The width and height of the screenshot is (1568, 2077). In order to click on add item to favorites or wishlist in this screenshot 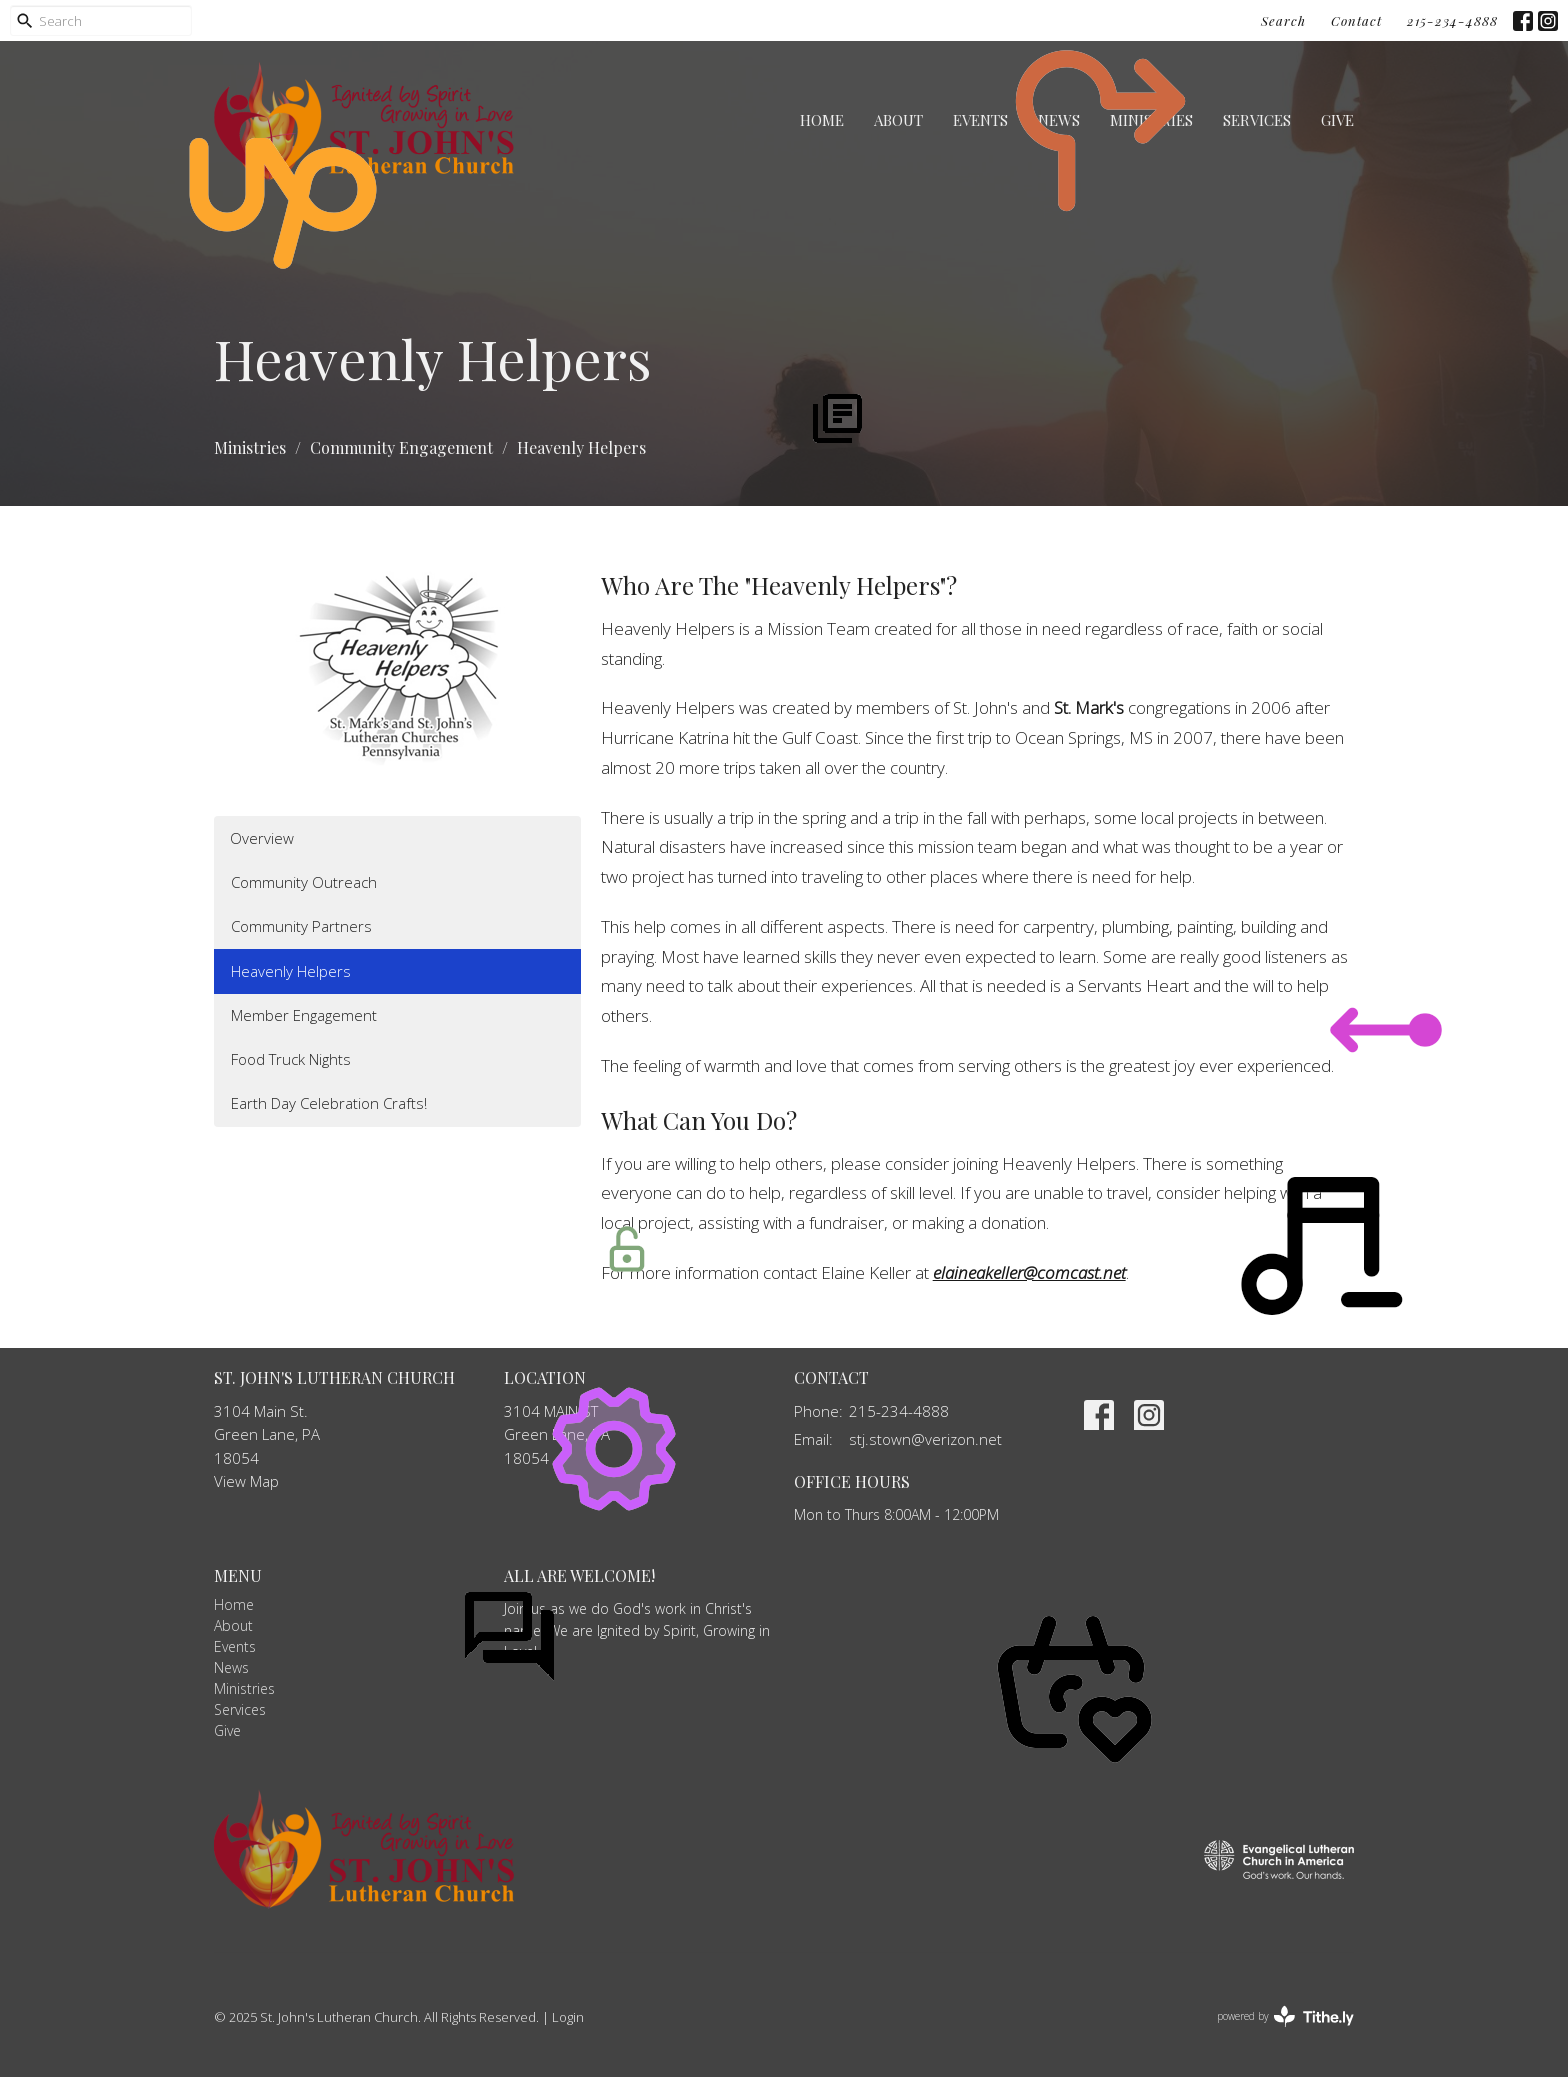, I will do `click(1071, 1682)`.